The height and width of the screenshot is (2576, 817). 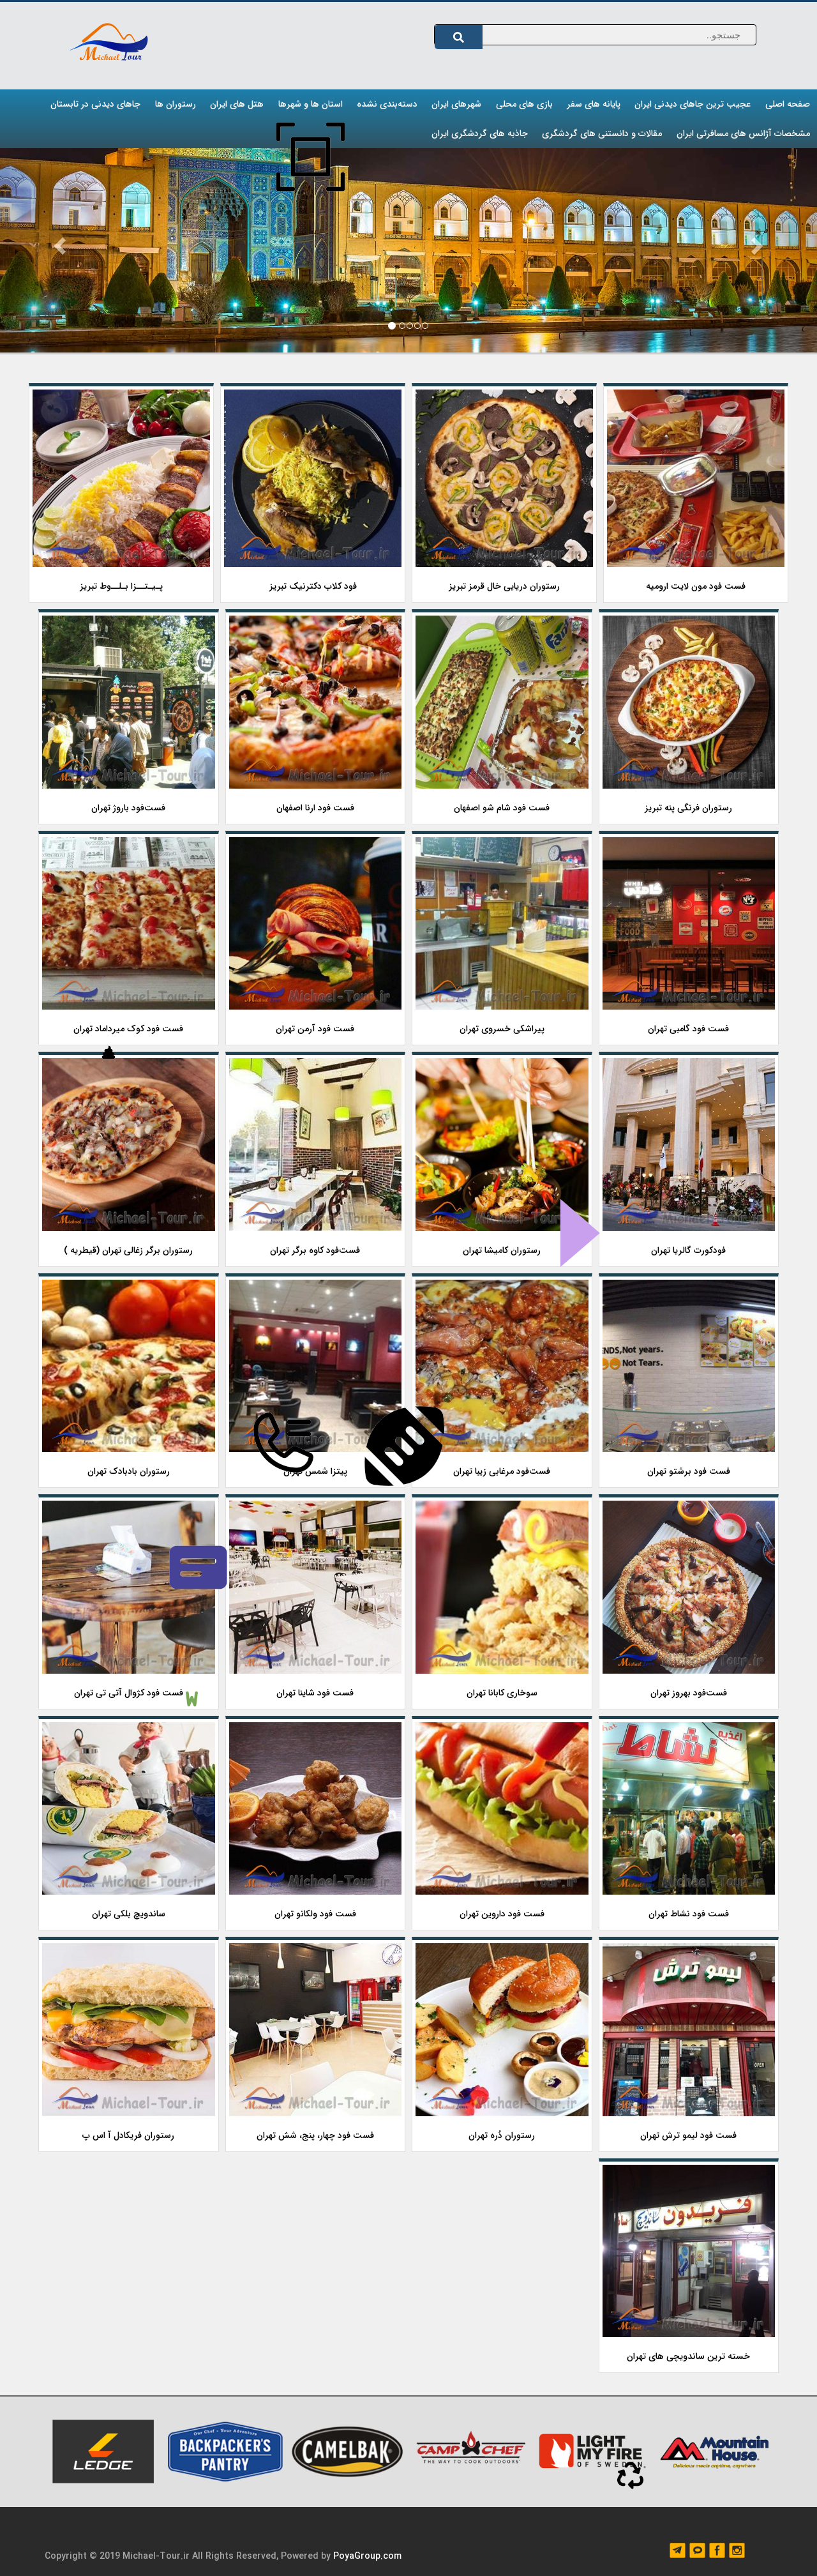 I want to click on indicates a word or text-related feature, so click(x=191, y=1699).